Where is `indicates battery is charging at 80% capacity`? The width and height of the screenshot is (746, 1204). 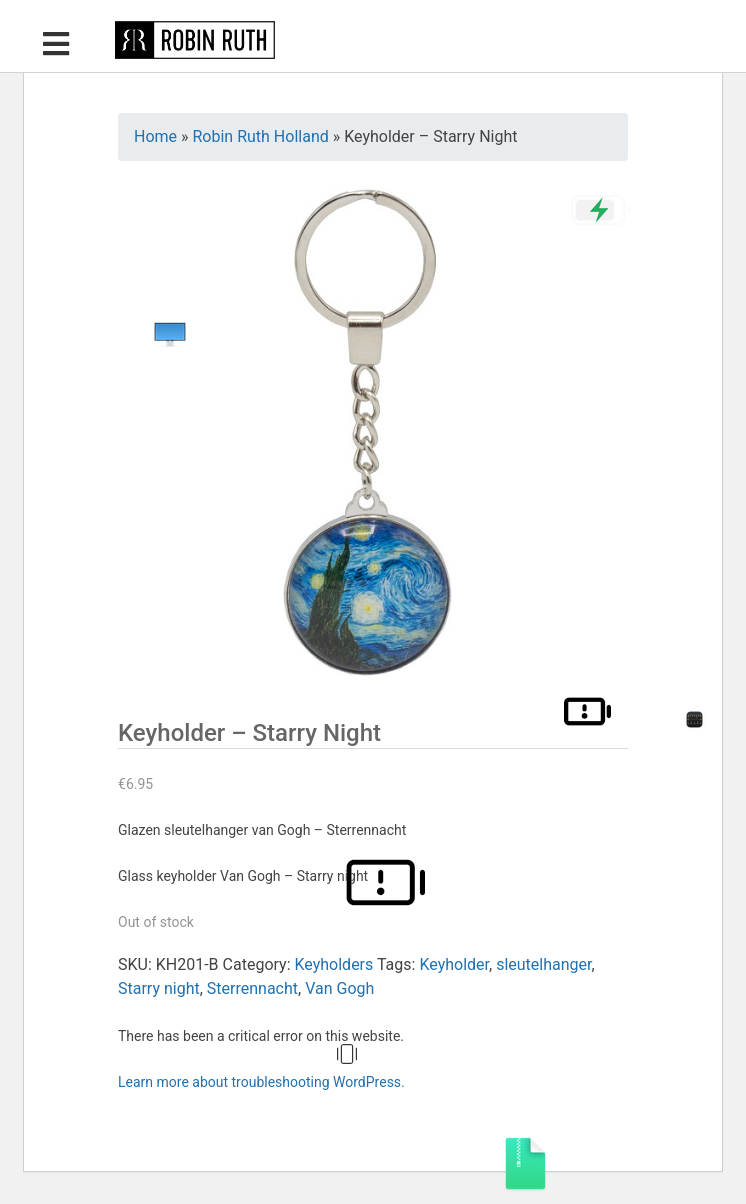 indicates battery is charging at 80% capacity is located at coordinates (601, 210).